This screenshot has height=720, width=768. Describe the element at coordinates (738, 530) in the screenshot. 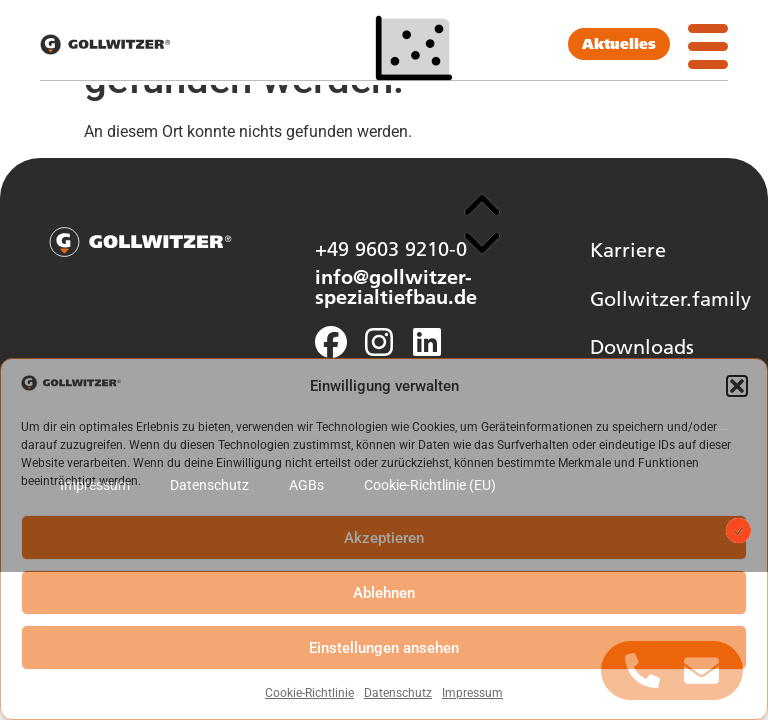

I see `indicates a completed or successful action` at that location.